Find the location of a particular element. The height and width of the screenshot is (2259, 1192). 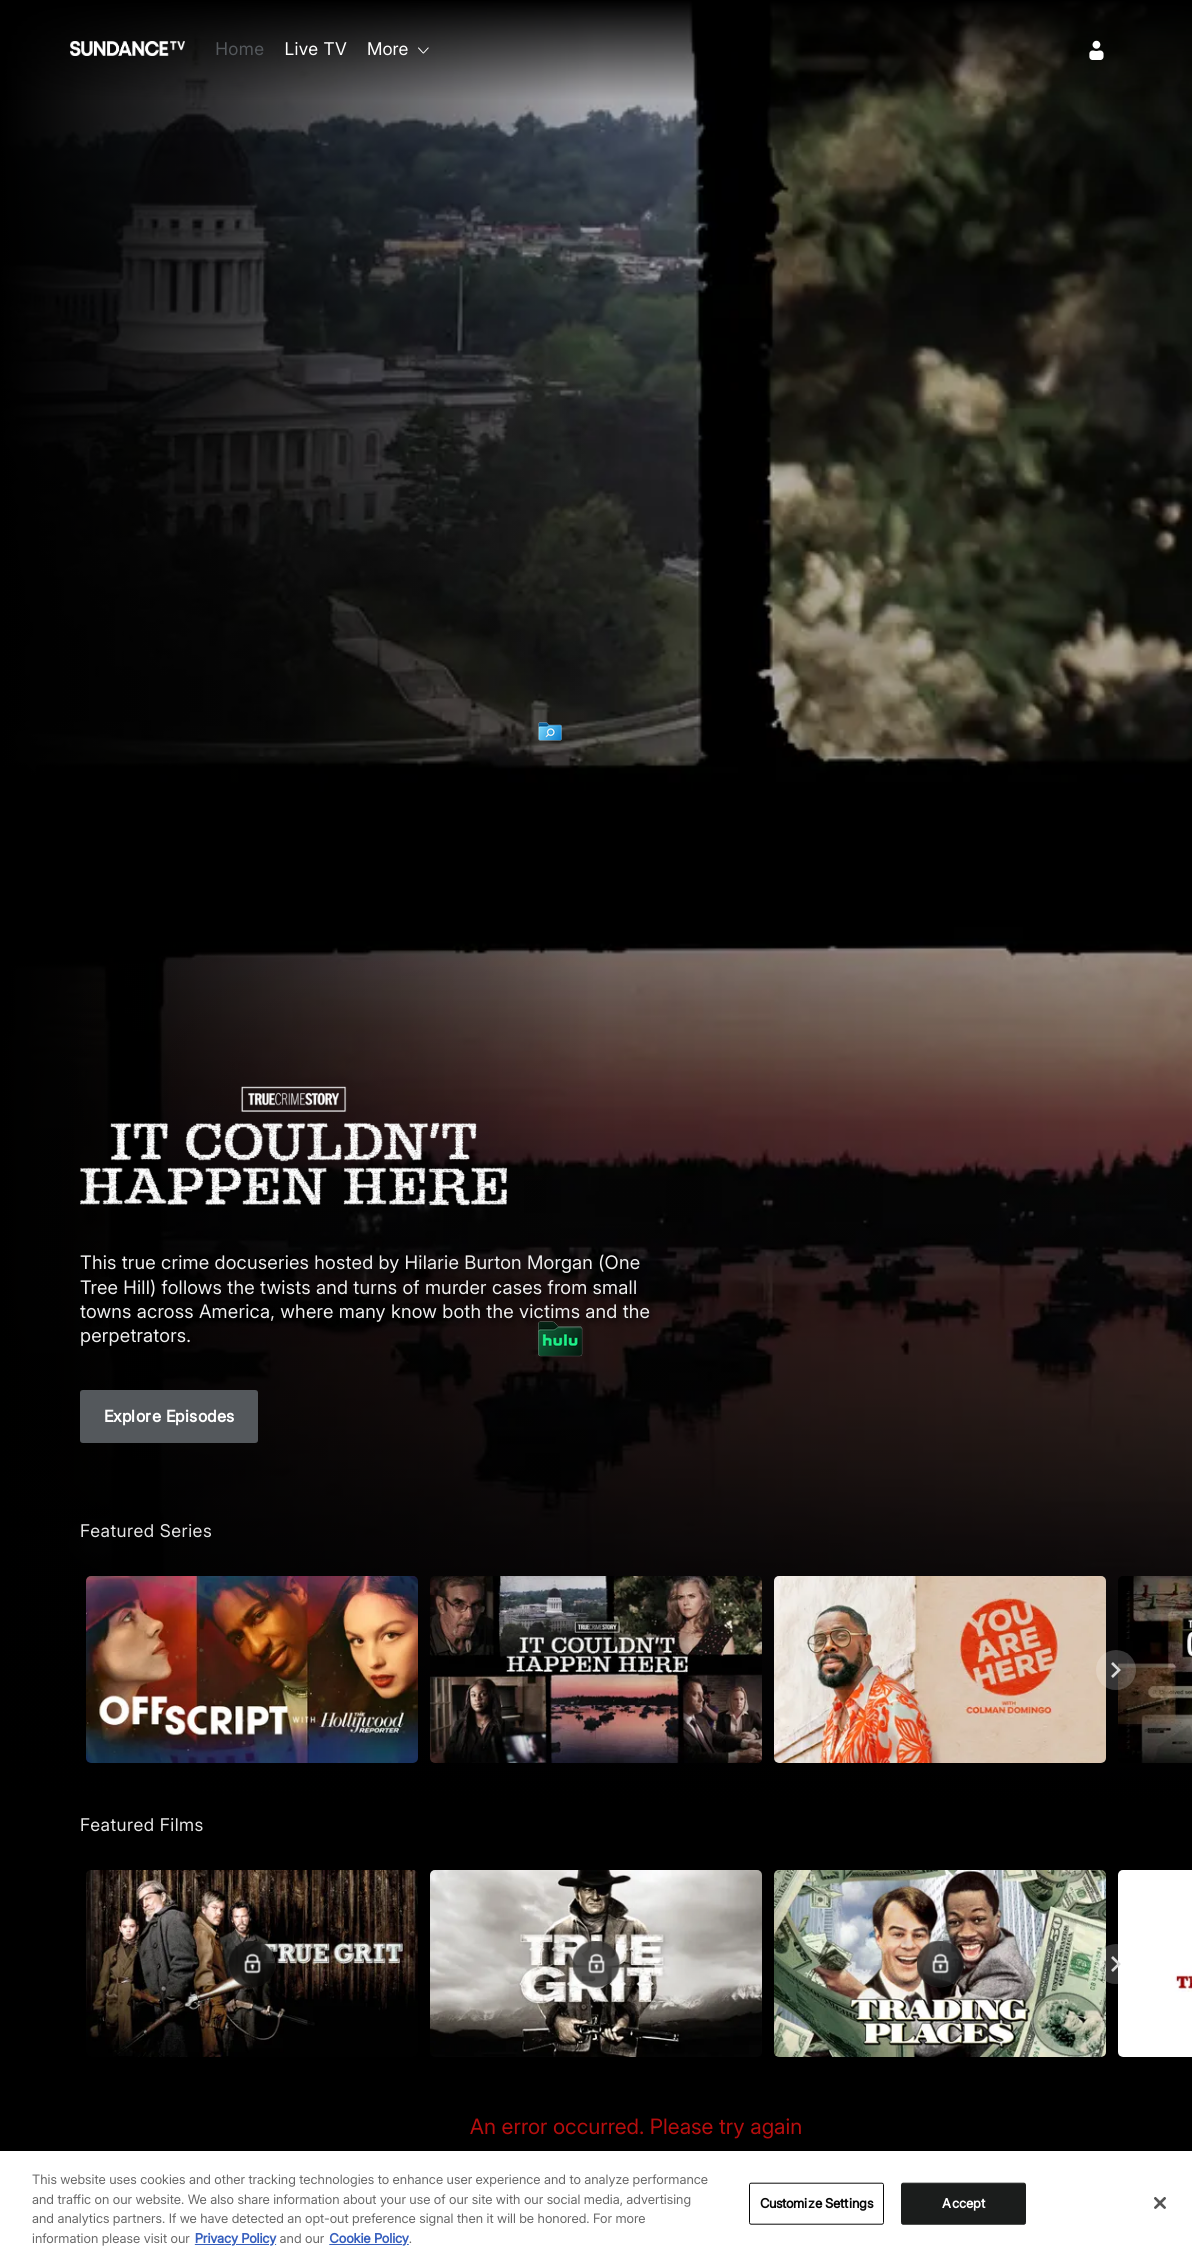

folder containing Hulu app data or downloads is located at coordinates (560, 1340).